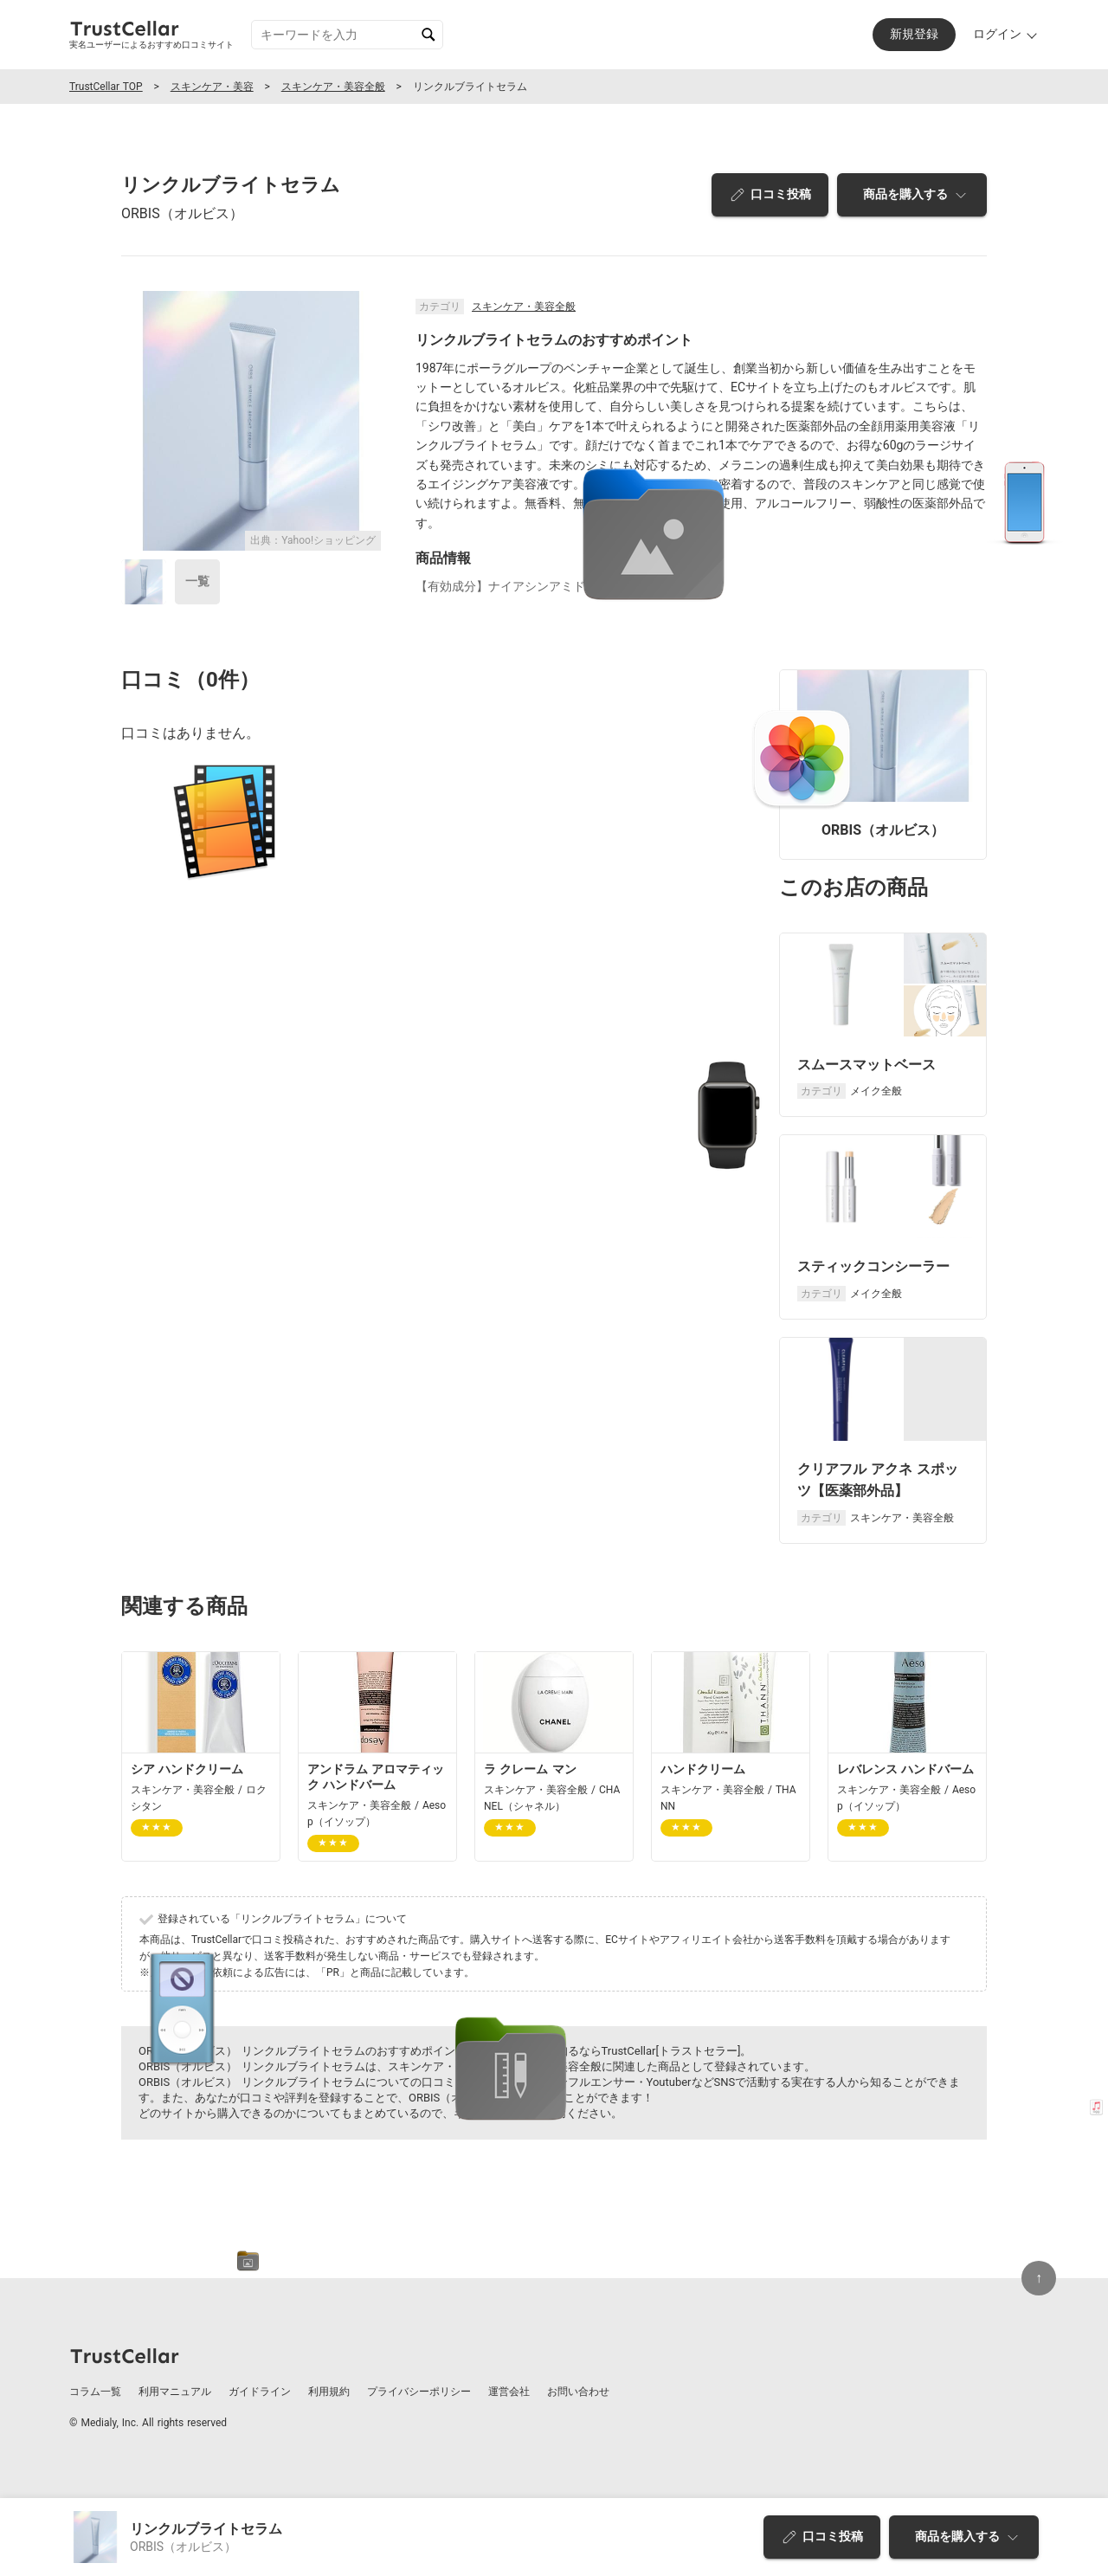 This screenshot has width=1108, height=2576. I want to click on access your templates folder, so click(511, 2069).